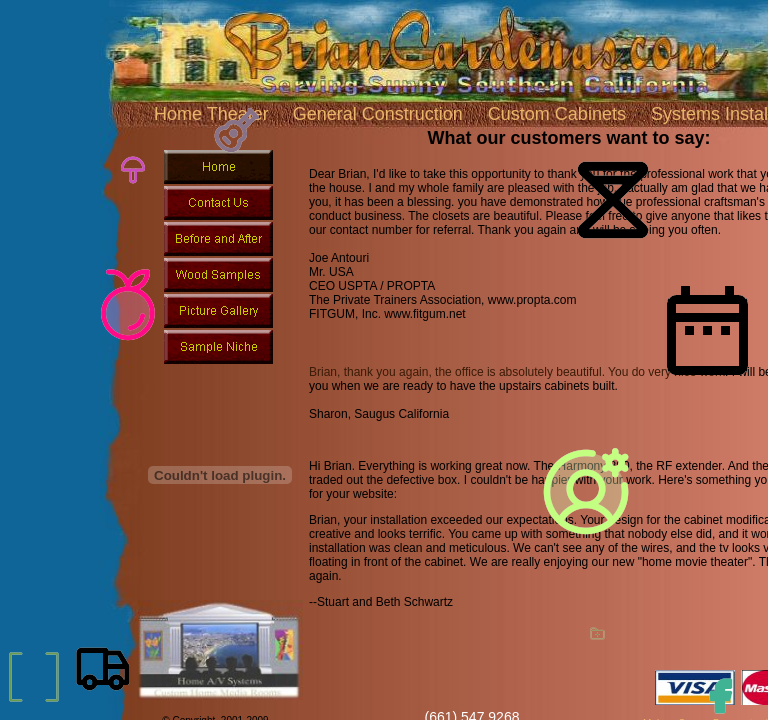 The image size is (768, 720). Describe the element at coordinates (586, 492) in the screenshot. I see `access user profile settings` at that location.